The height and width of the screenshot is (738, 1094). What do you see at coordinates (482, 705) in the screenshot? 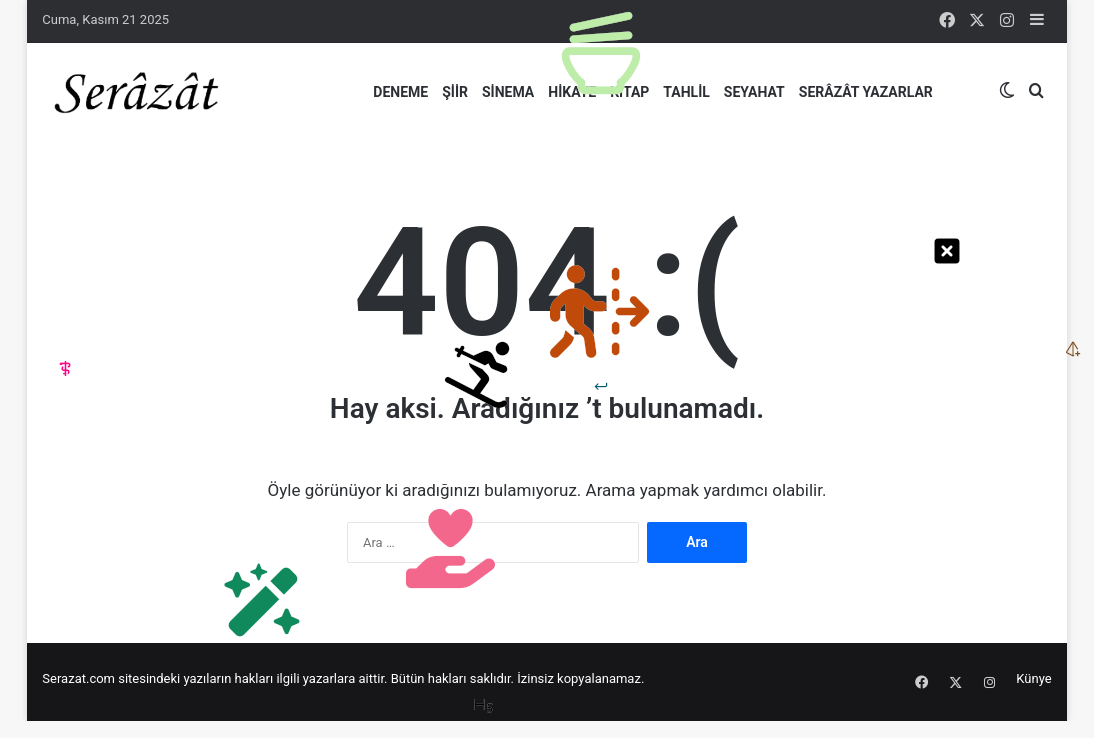
I see `format text as heading level 5` at bounding box center [482, 705].